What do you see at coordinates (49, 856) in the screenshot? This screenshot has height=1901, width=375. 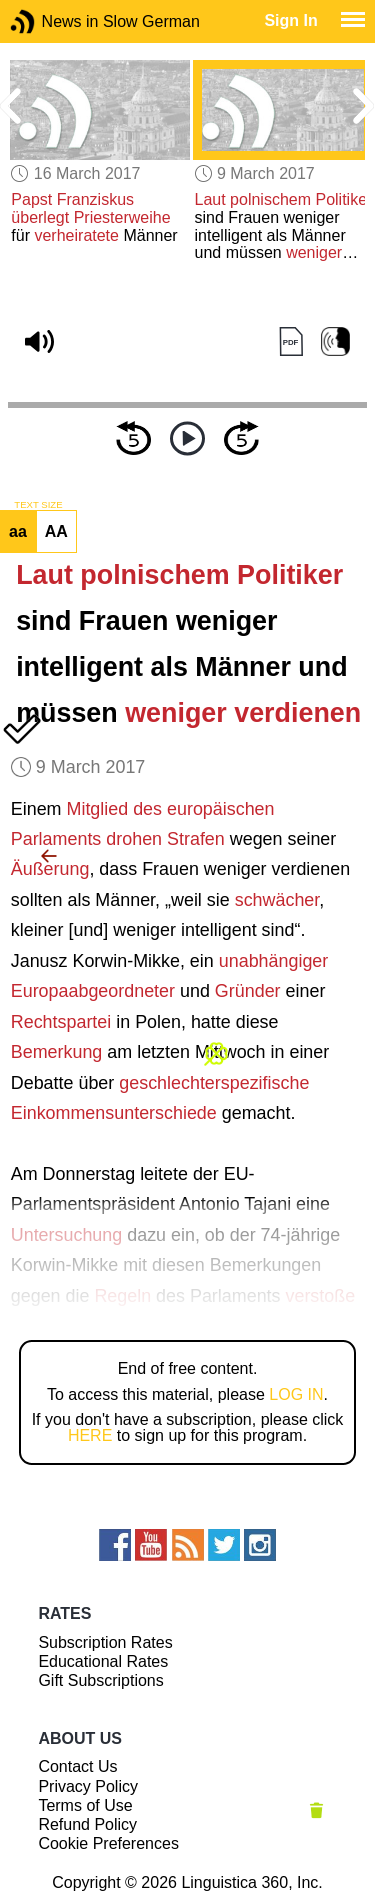 I see `go back to the previous screen` at bounding box center [49, 856].